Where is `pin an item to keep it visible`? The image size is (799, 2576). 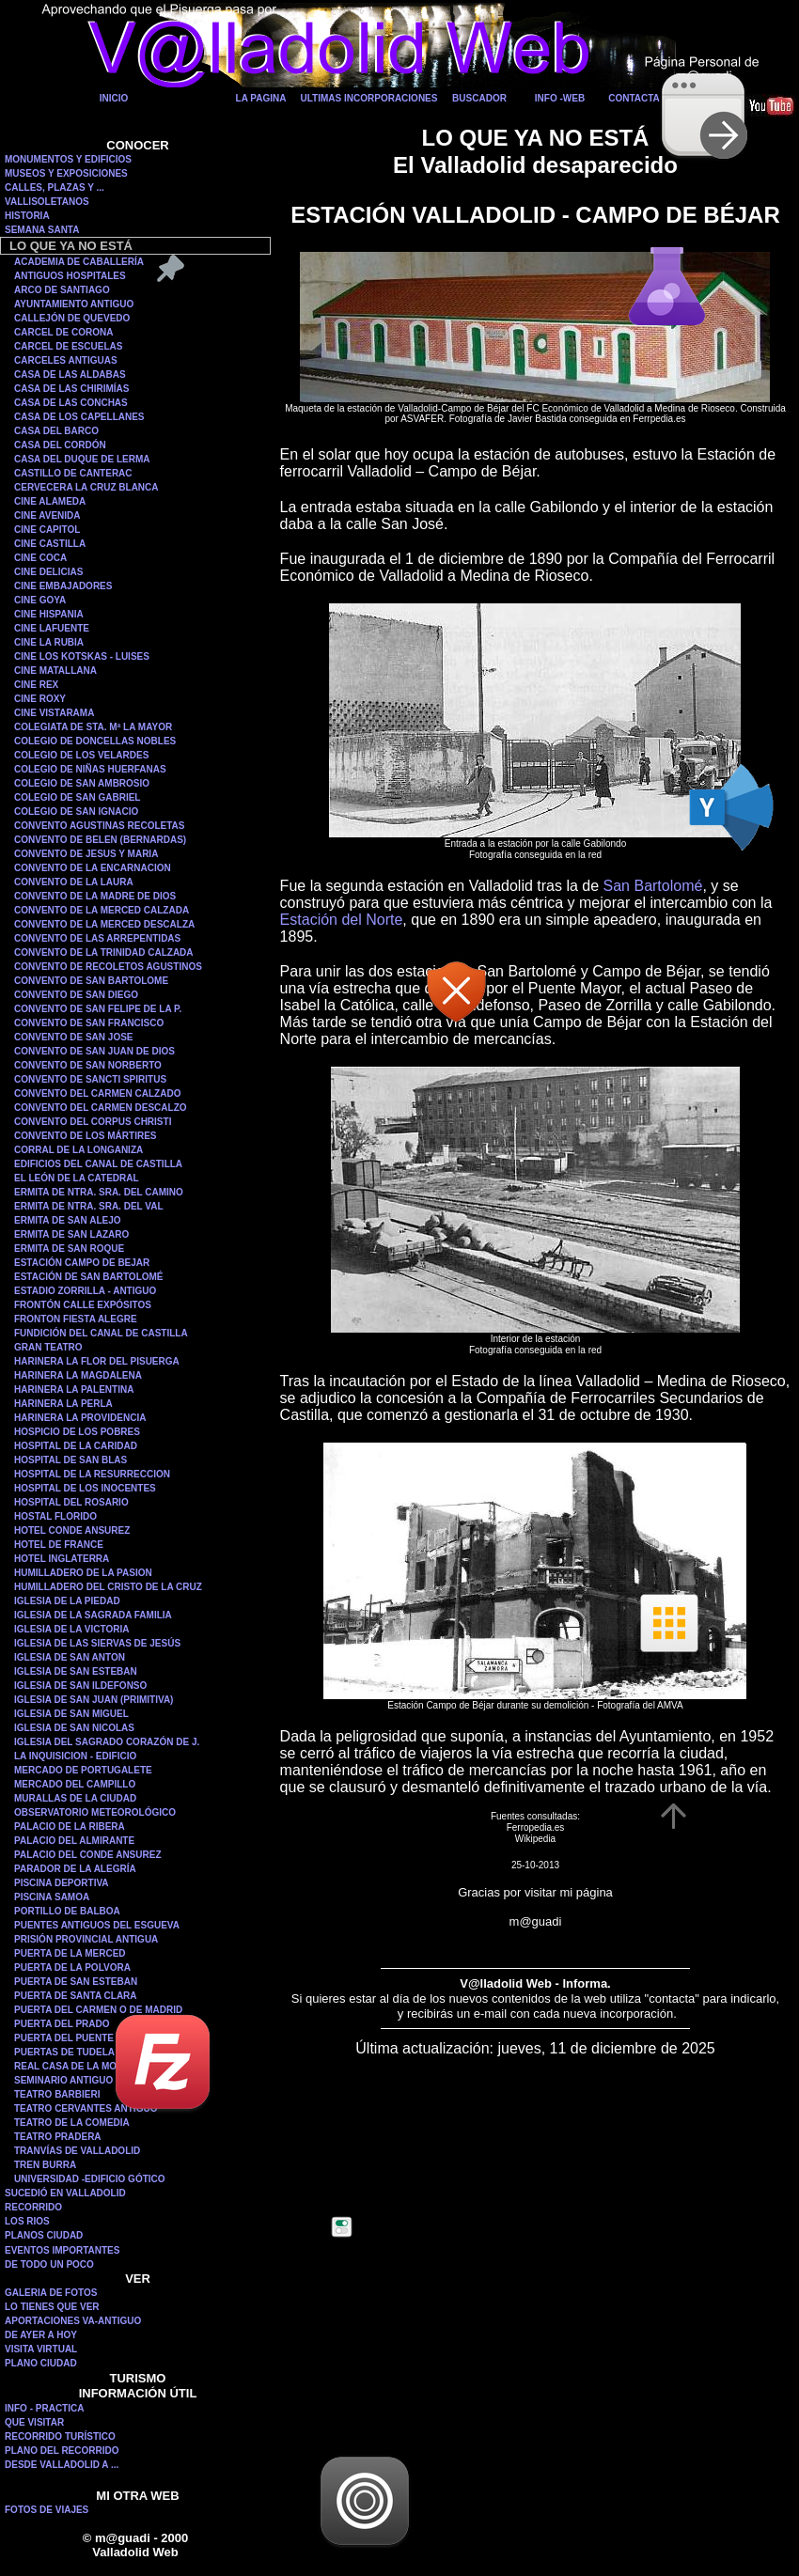 pin an item to keep it visible is located at coordinates (171, 268).